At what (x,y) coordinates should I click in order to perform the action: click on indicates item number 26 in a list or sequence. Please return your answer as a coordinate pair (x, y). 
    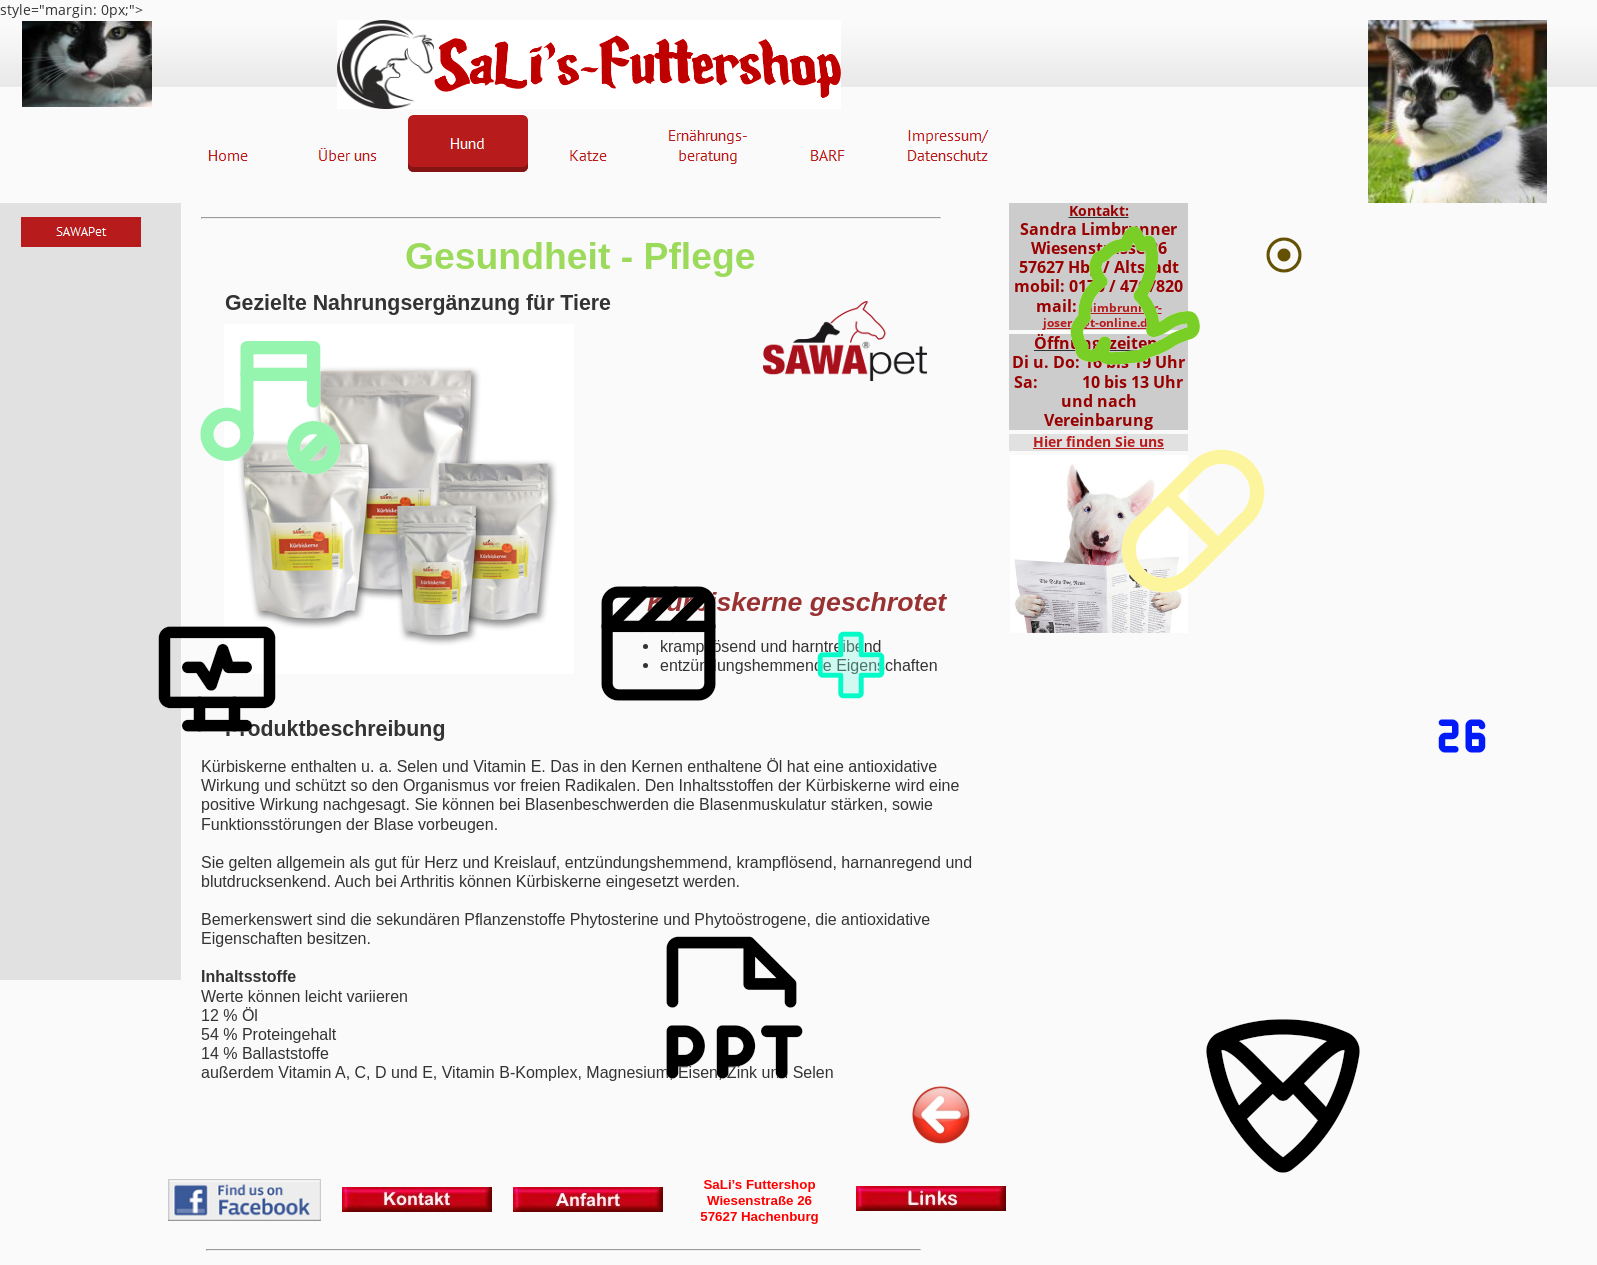
    Looking at the image, I should click on (1462, 736).